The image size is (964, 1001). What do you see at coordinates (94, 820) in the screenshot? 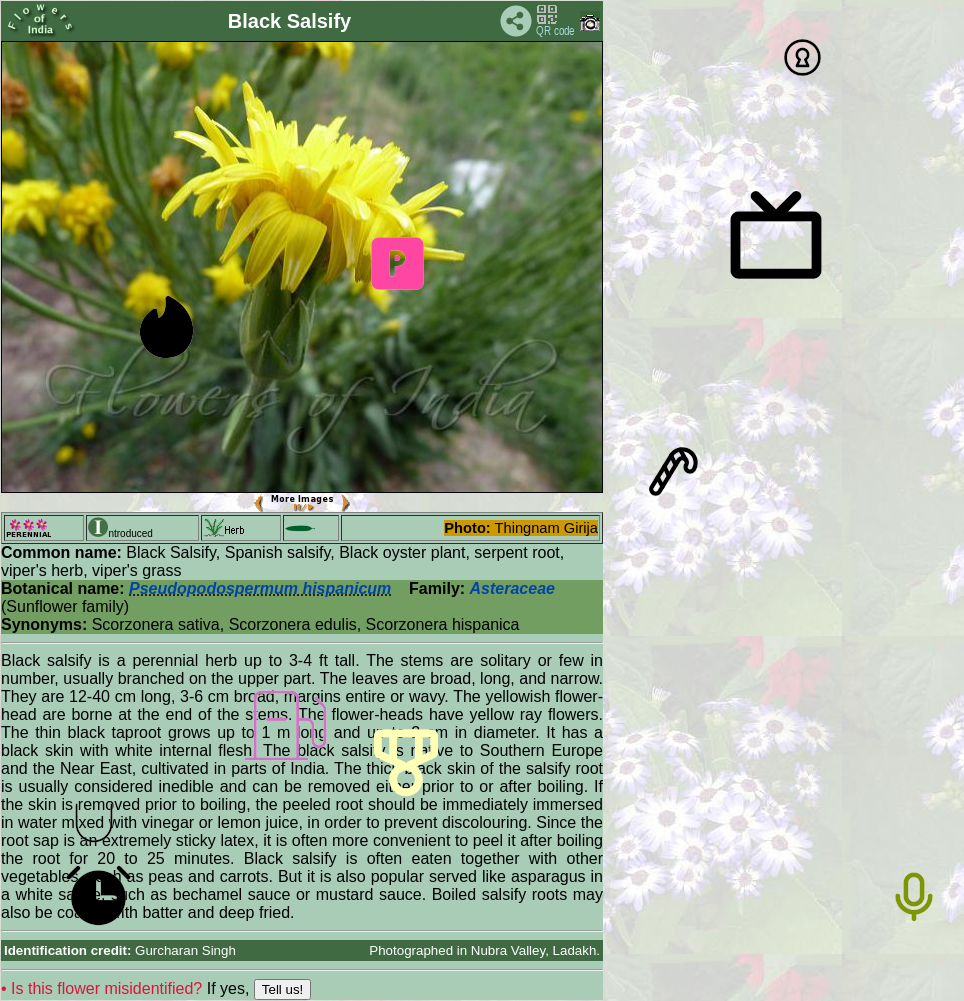
I see `perform a union operation on selected shapes` at bounding box center [94, 820].